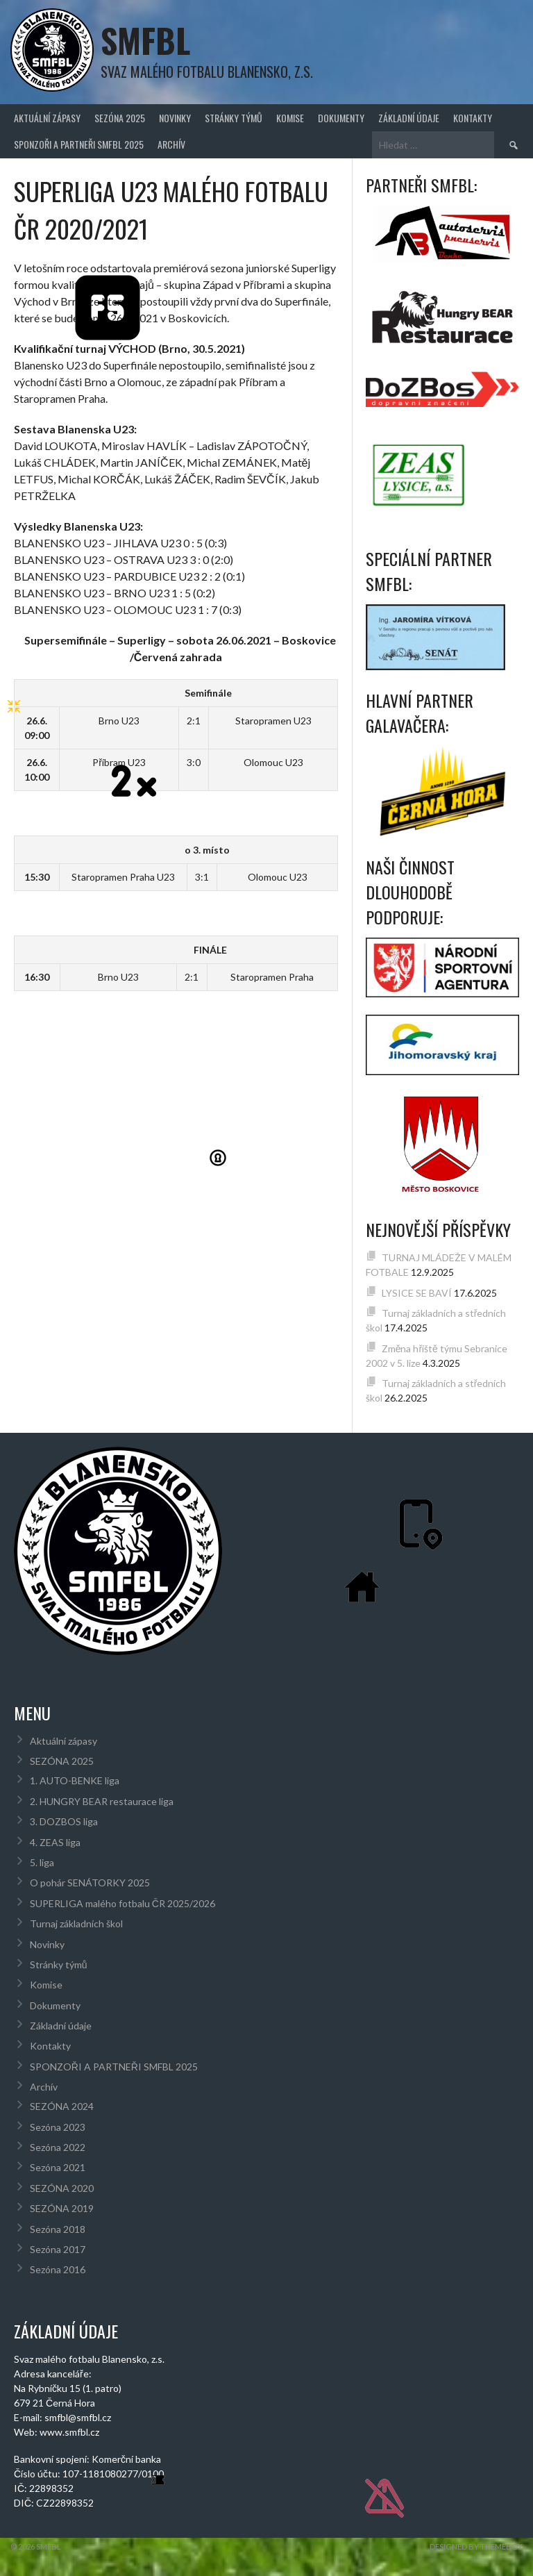 The width and height of the screenshot is (533, 2576). What do you see at coordinates (218, 1158) in the screenshot?
I see `access secure or locked content` at bounding box center [218, 1158].